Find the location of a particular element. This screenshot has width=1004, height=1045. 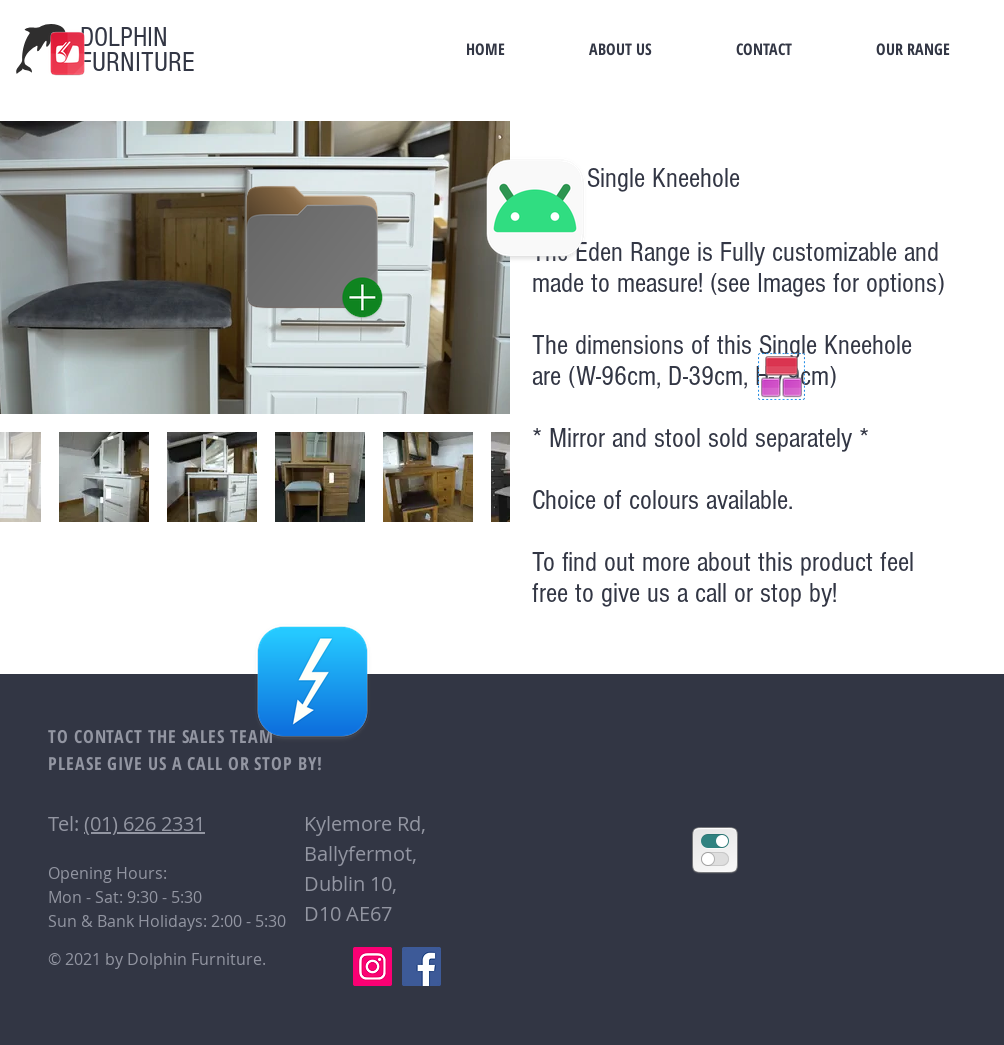

create a new folder is located at coordinates (312, 247).